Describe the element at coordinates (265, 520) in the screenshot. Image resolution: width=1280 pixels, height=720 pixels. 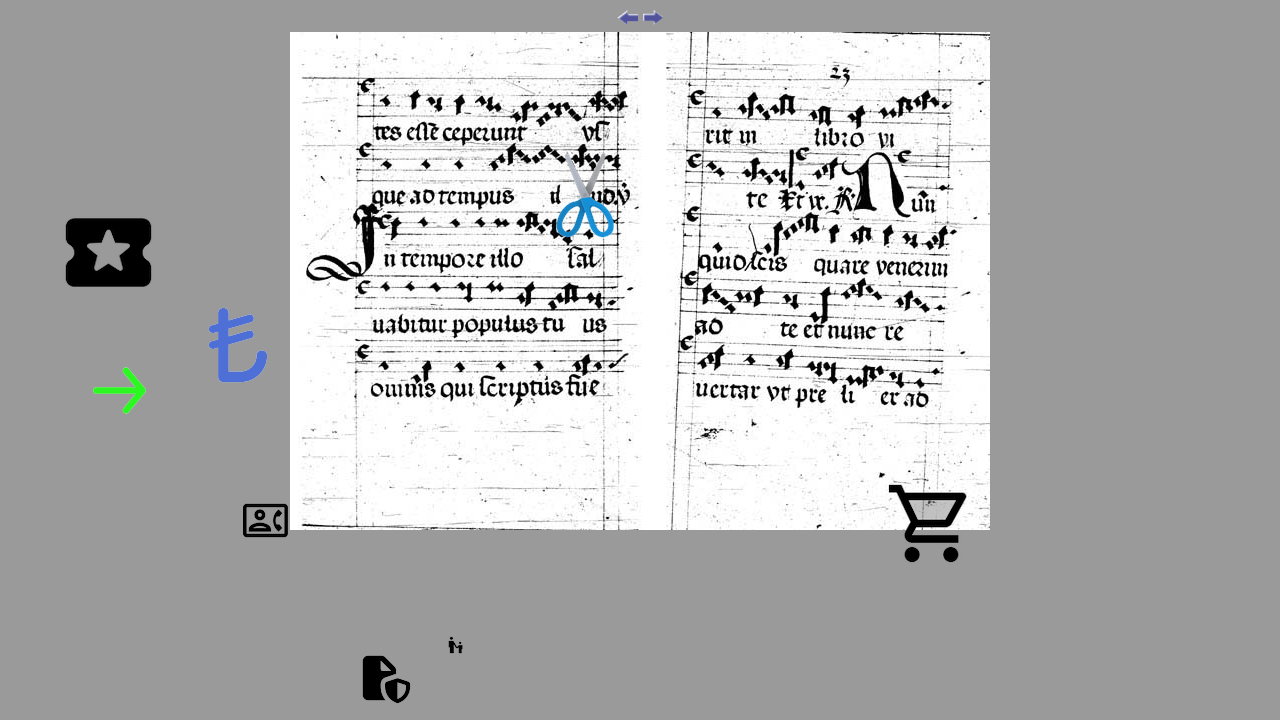
I see `view contact's phone information` at that location.